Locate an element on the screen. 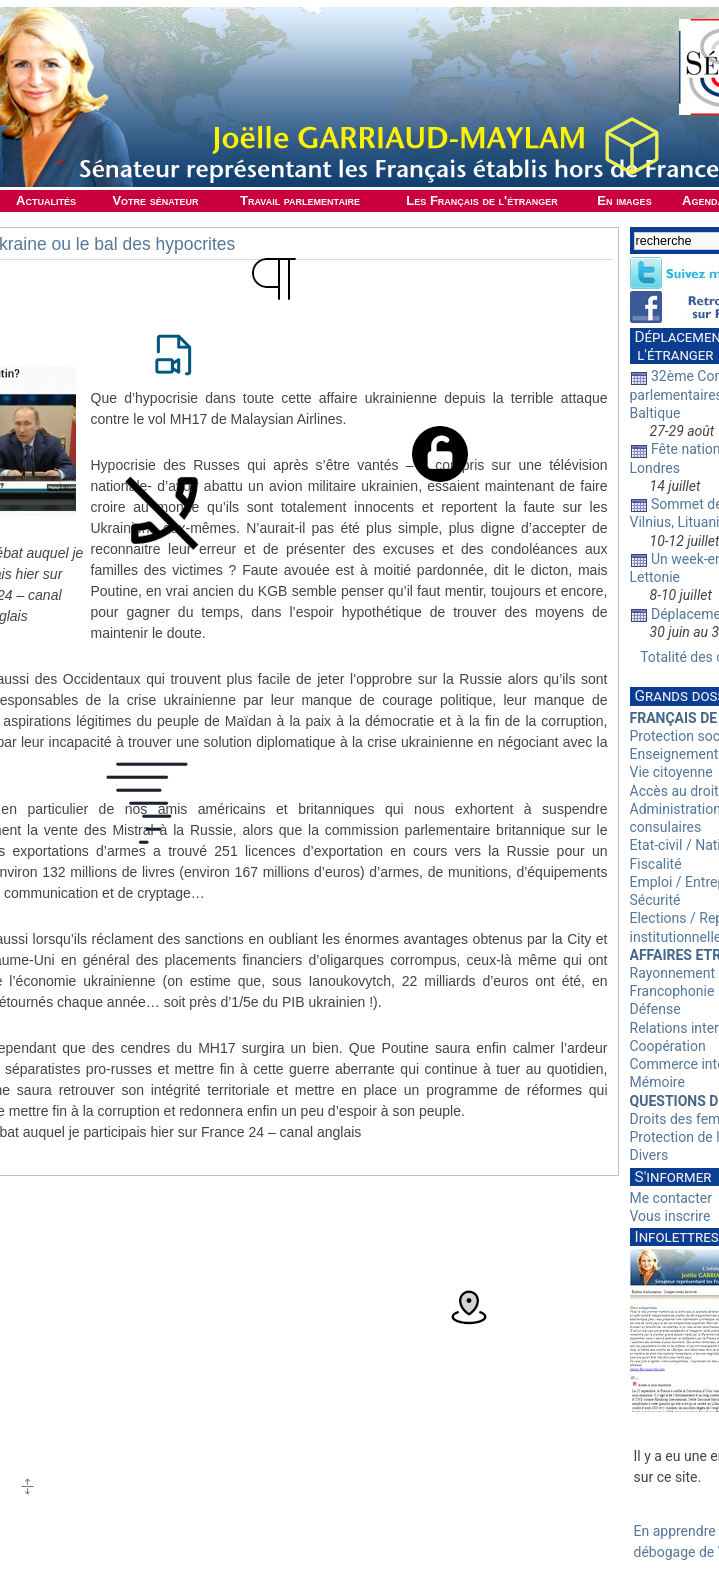 This screenshot has height=1592, width=719. open a video file is located at coordinates (174, 355).